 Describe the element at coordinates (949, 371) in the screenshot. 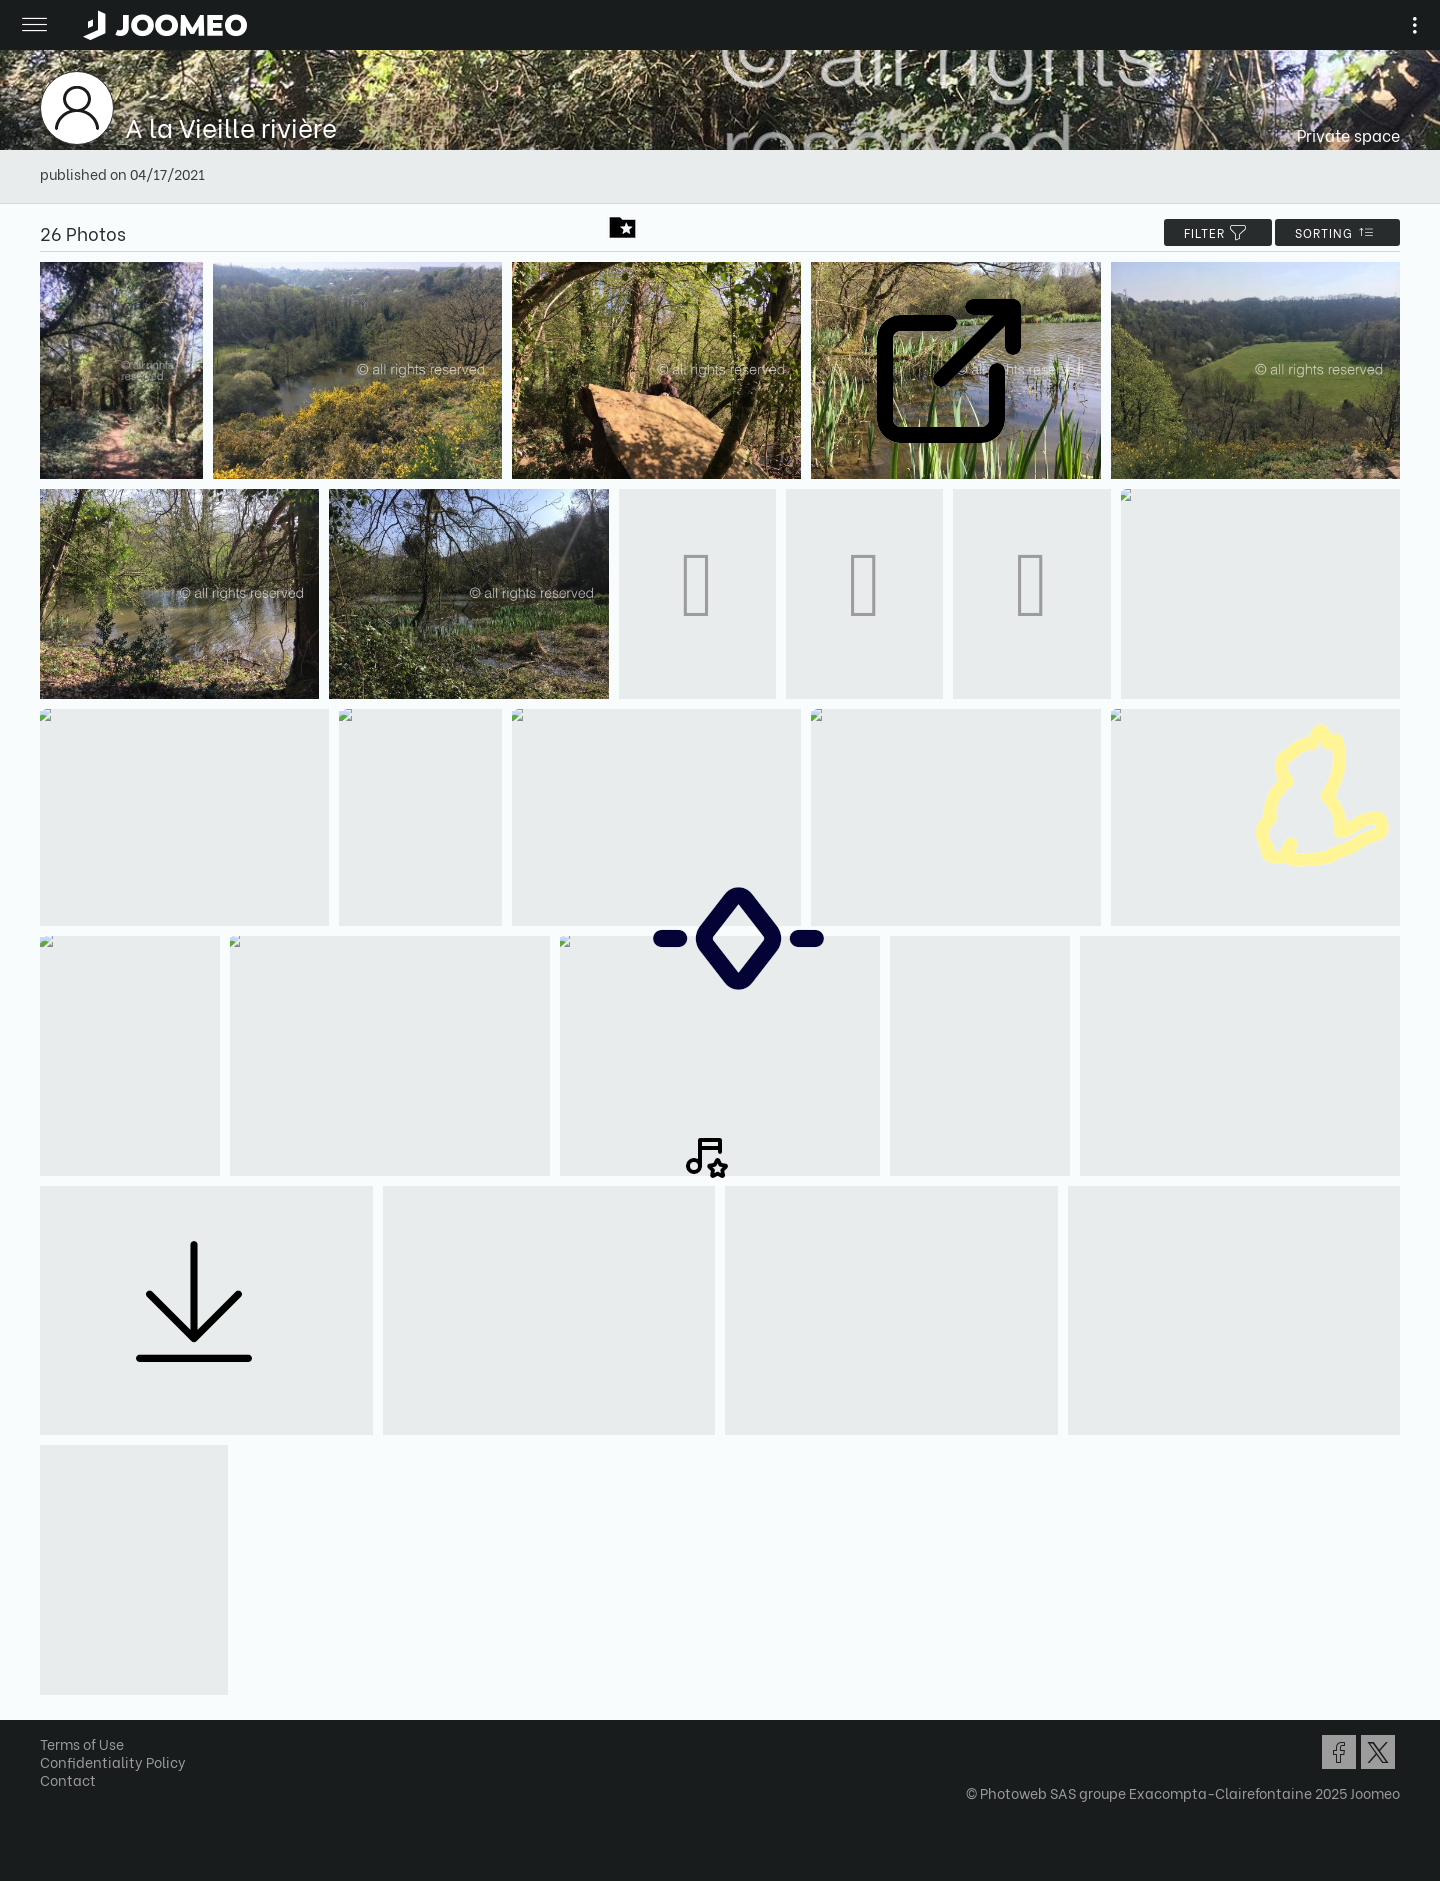

I see `open link in a new tab or window` at that location.